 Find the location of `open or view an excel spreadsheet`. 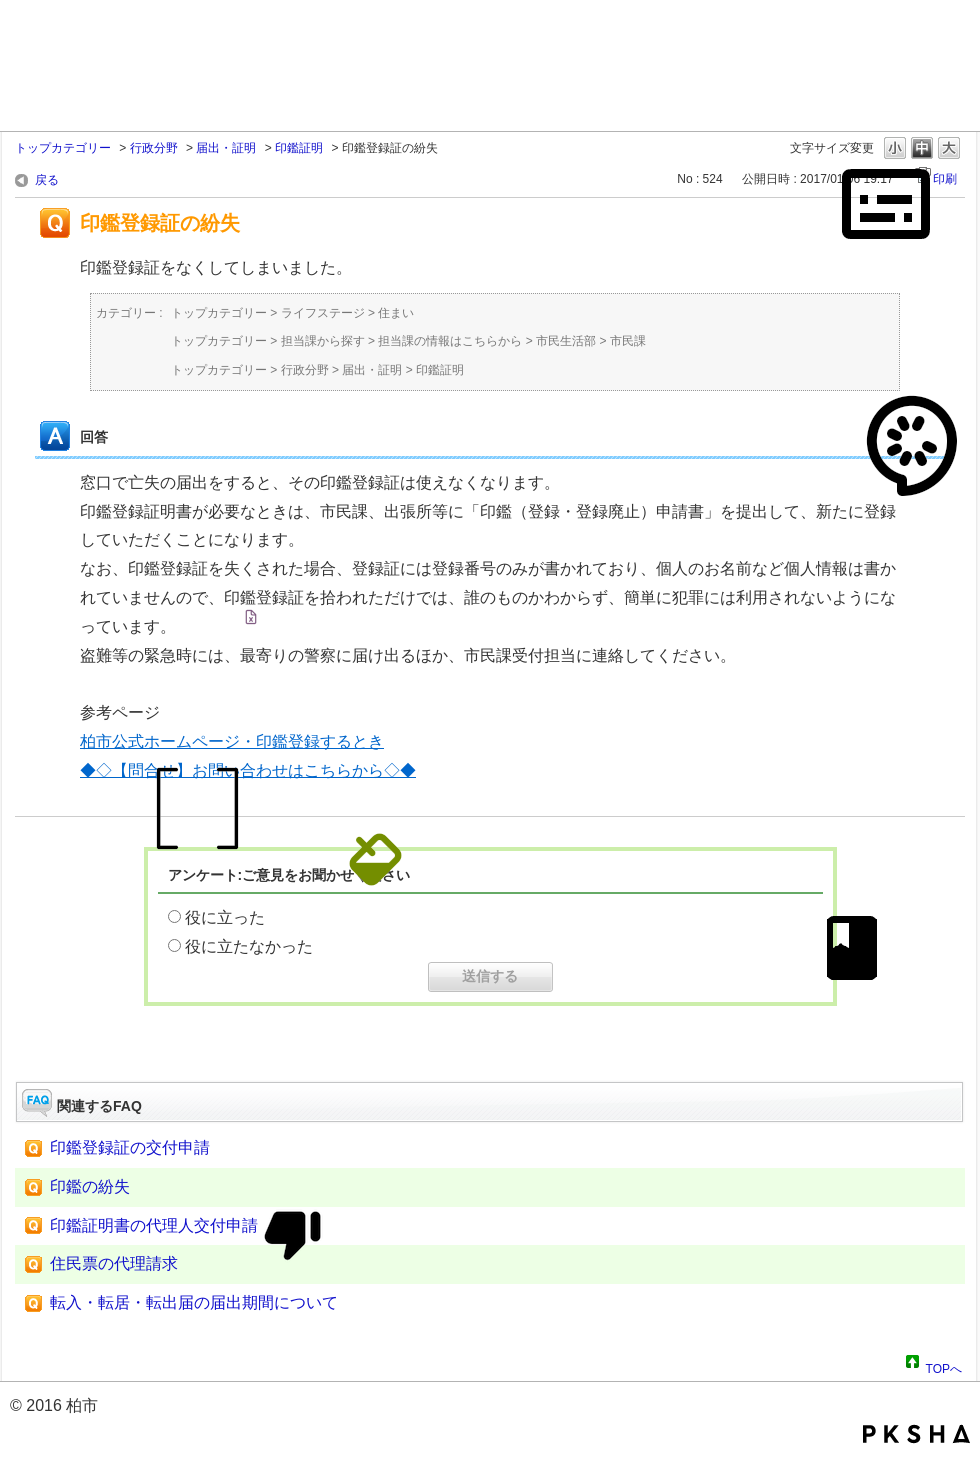

open or view an excel spreadsheet is located at coordinates (251, 617).